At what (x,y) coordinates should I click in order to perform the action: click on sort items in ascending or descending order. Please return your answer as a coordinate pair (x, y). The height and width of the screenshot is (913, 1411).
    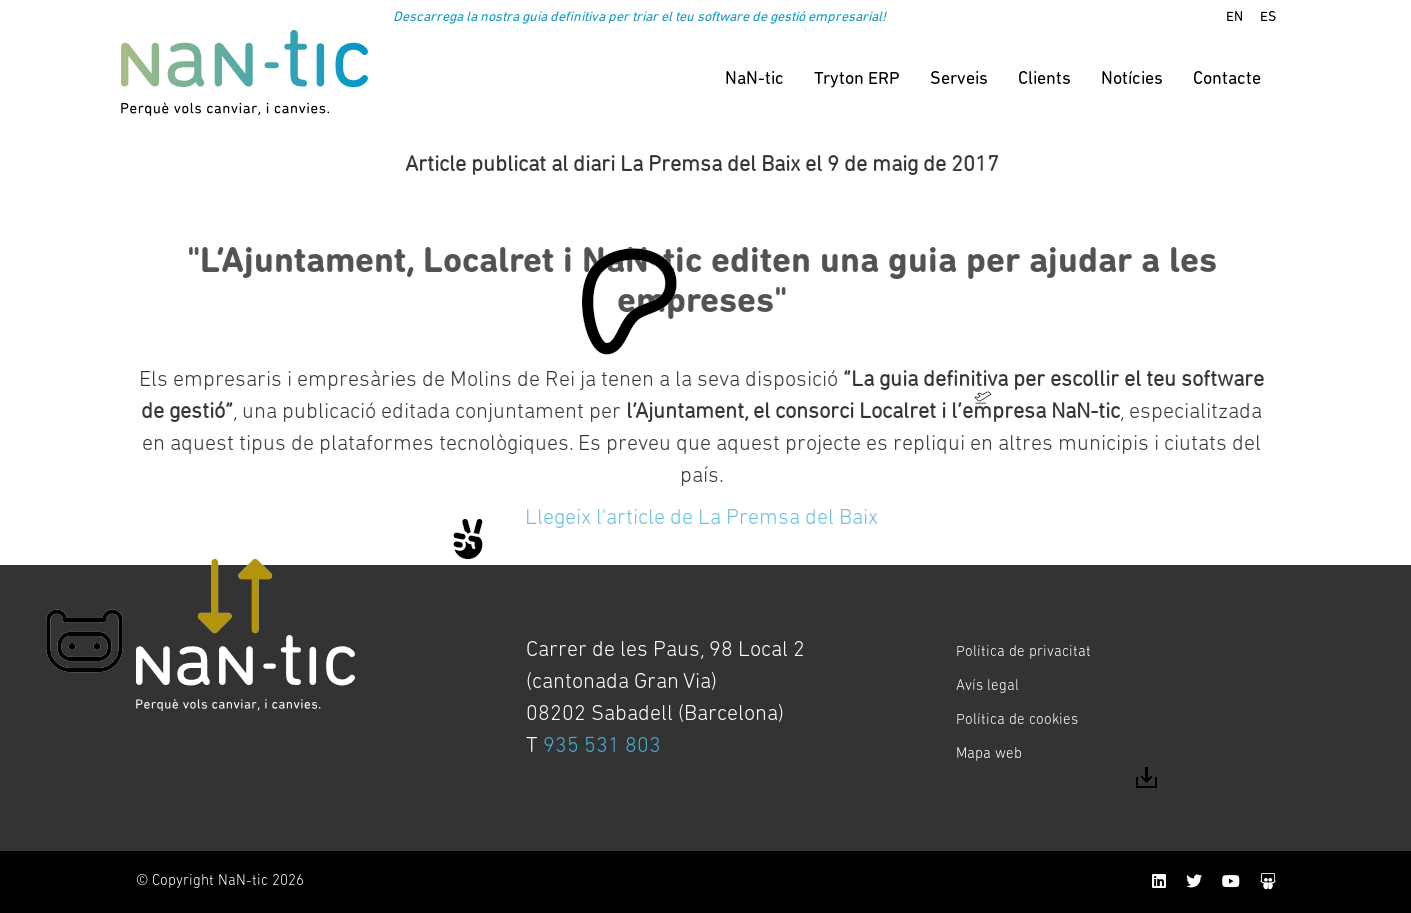
    Looking at the image, I should click on (235, 596).